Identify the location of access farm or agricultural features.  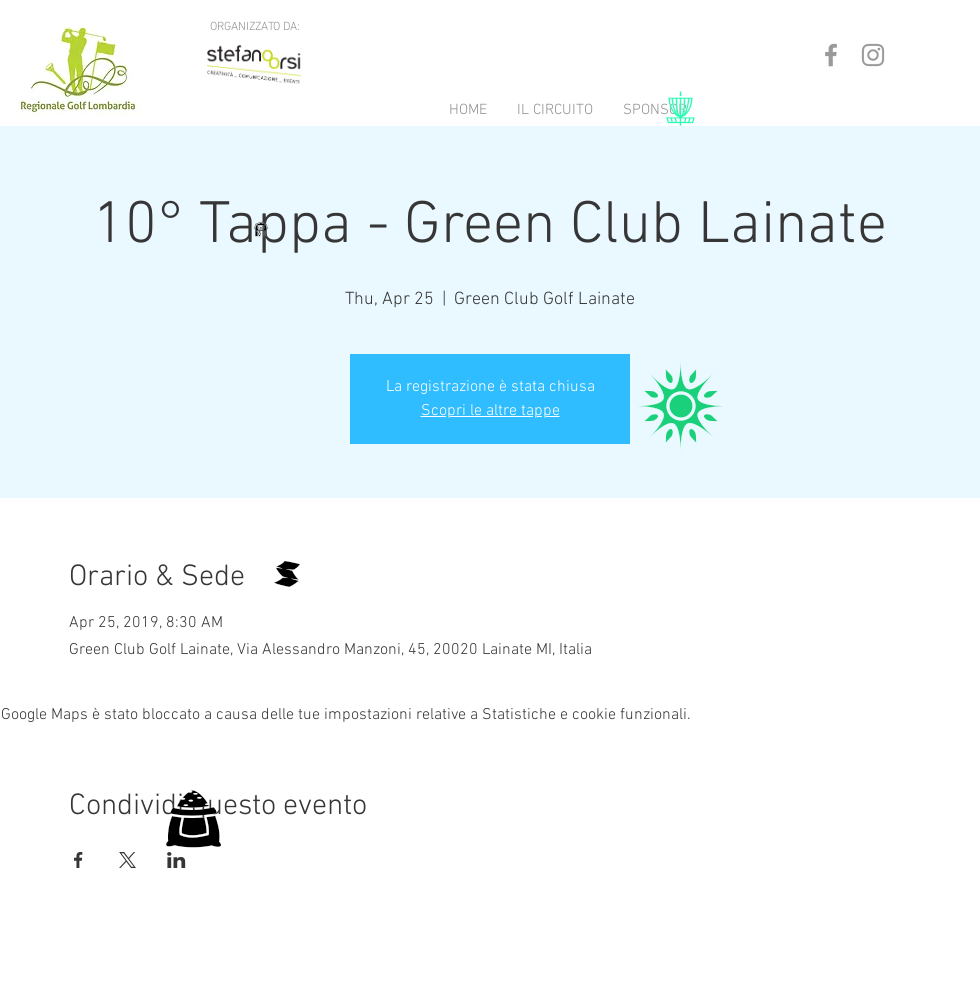
(261, 229).